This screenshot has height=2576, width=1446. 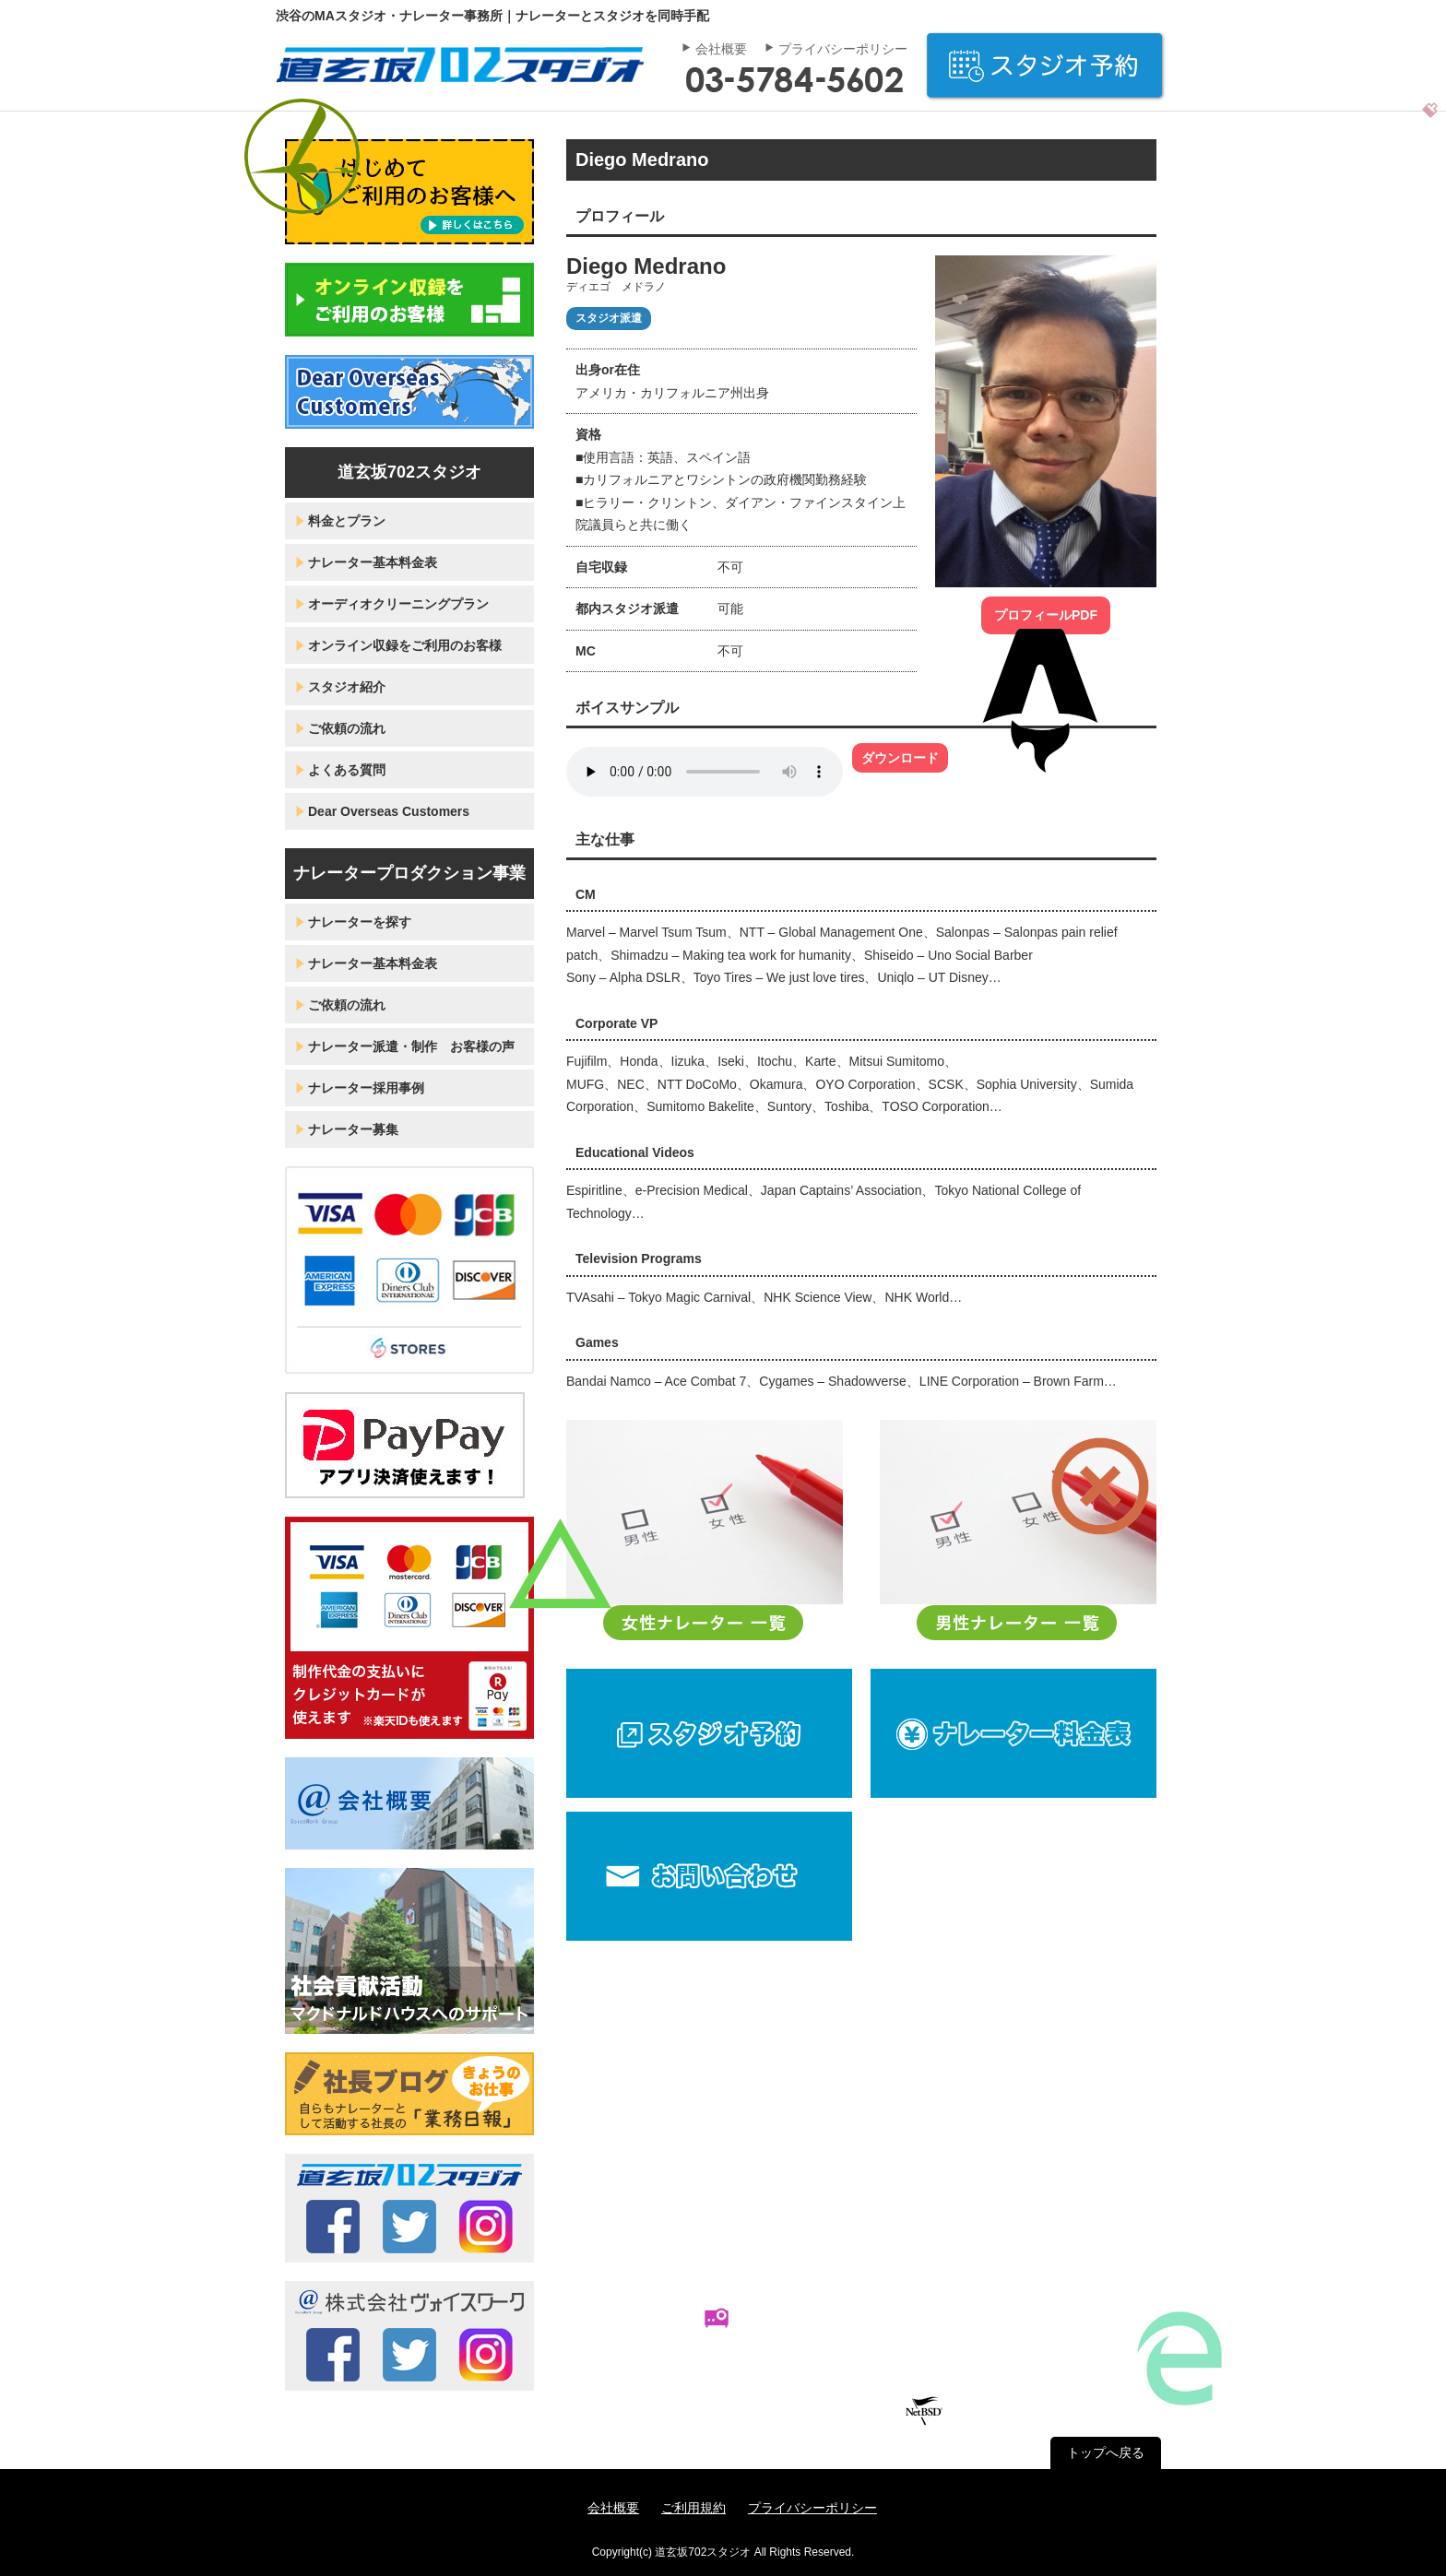 What do you see at coordinates (1430, 110) in the screenshot?
I see `access brush or painting tools` at bounding box center [1430, 110].